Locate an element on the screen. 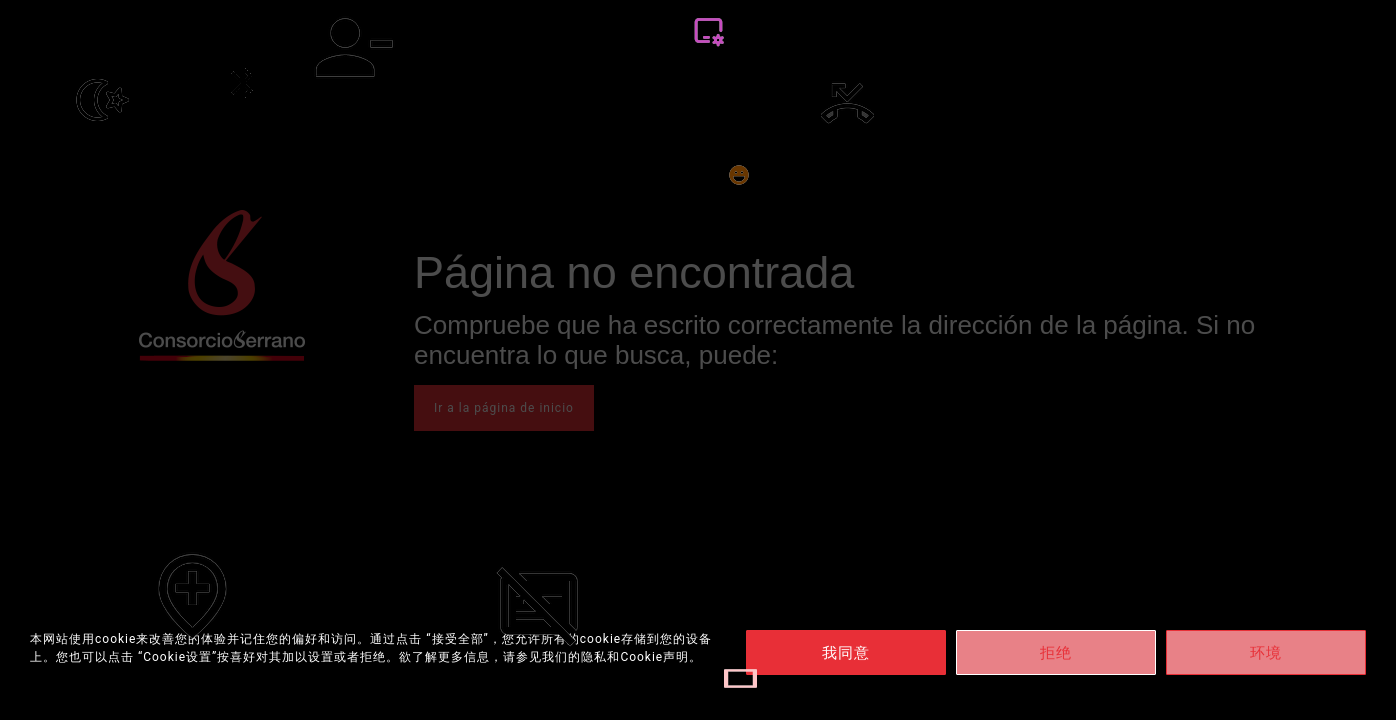 The height and width of the screenshot is (720, 1396). turn off subtitles or closed captions is located at coordinates (539, 604).